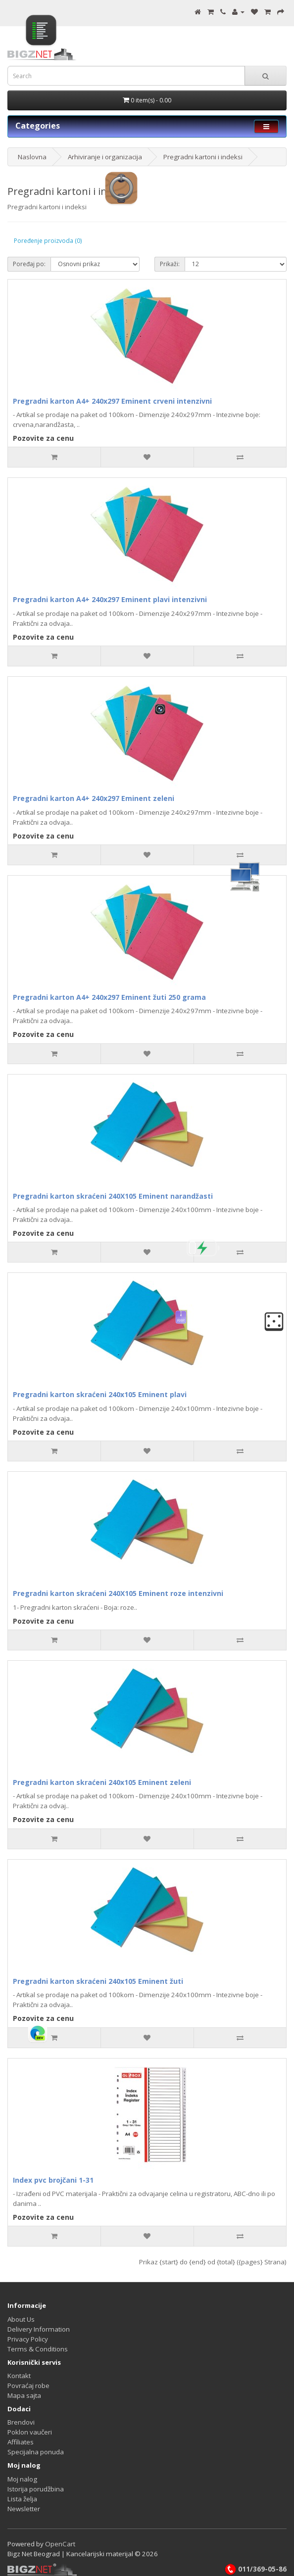  I want to click on indicates battery is charging at 20% capacity, so click(203, 1248).